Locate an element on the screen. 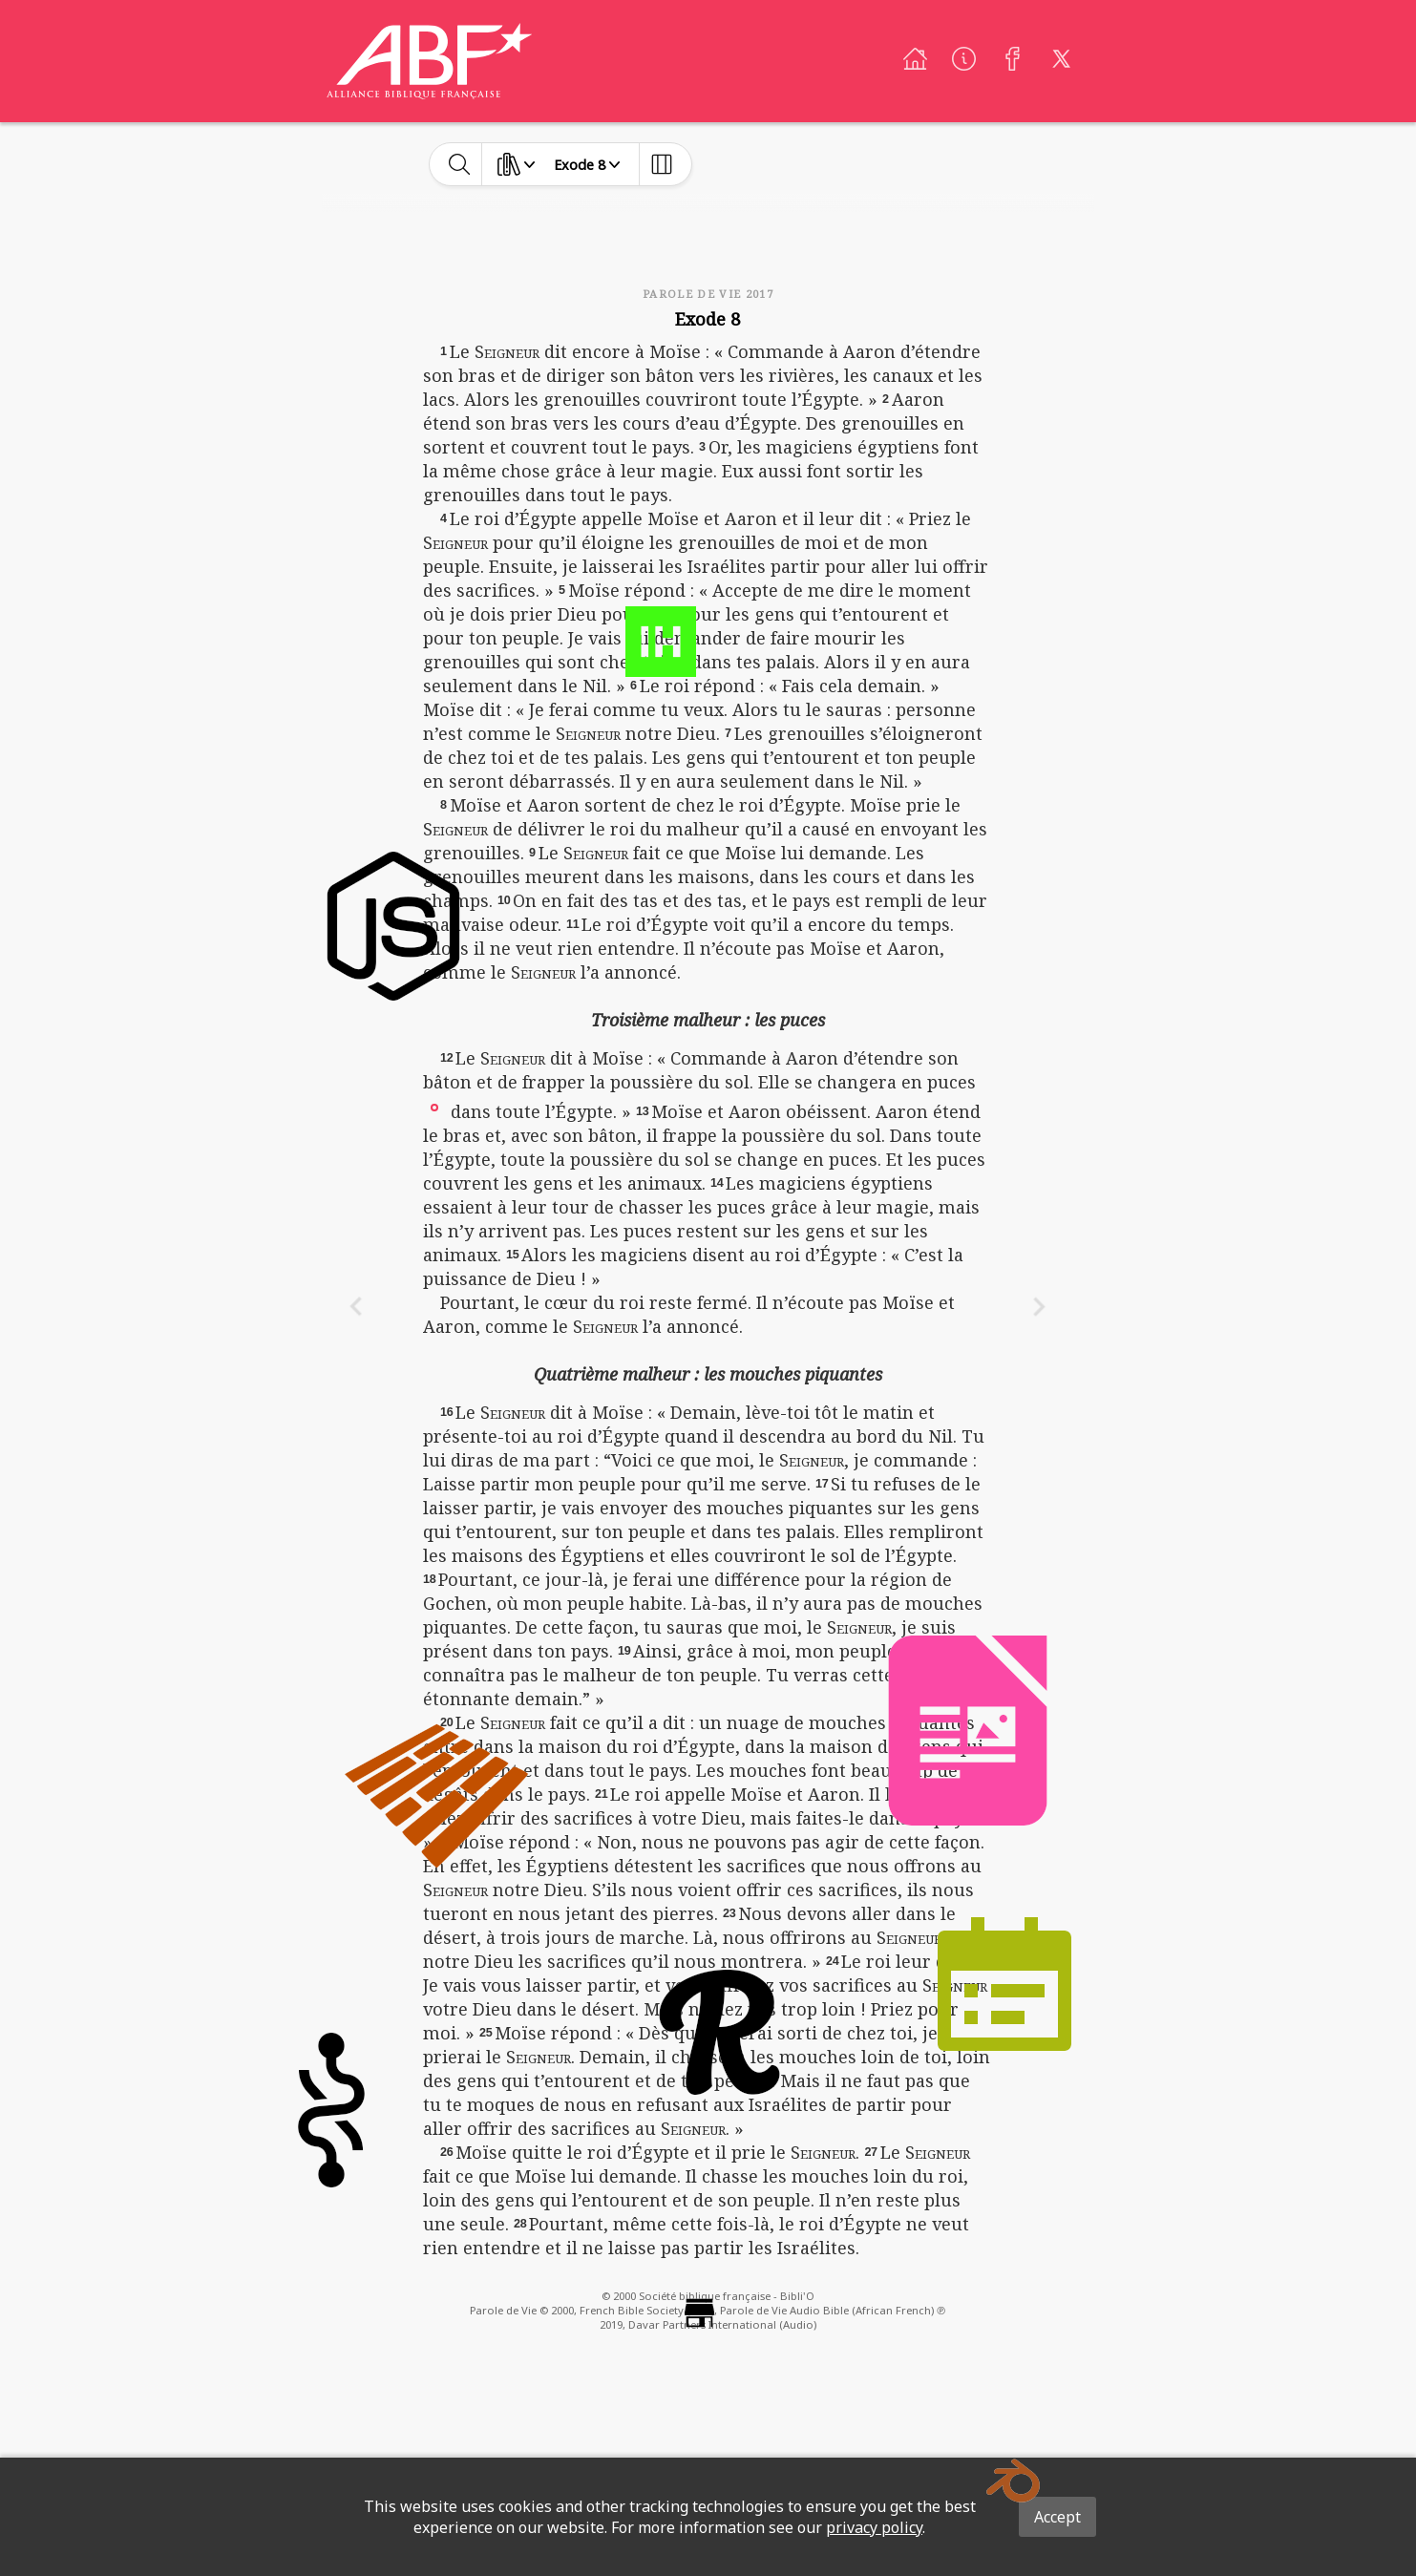  recoil state management library logo is located at coordinates (331, 2110).